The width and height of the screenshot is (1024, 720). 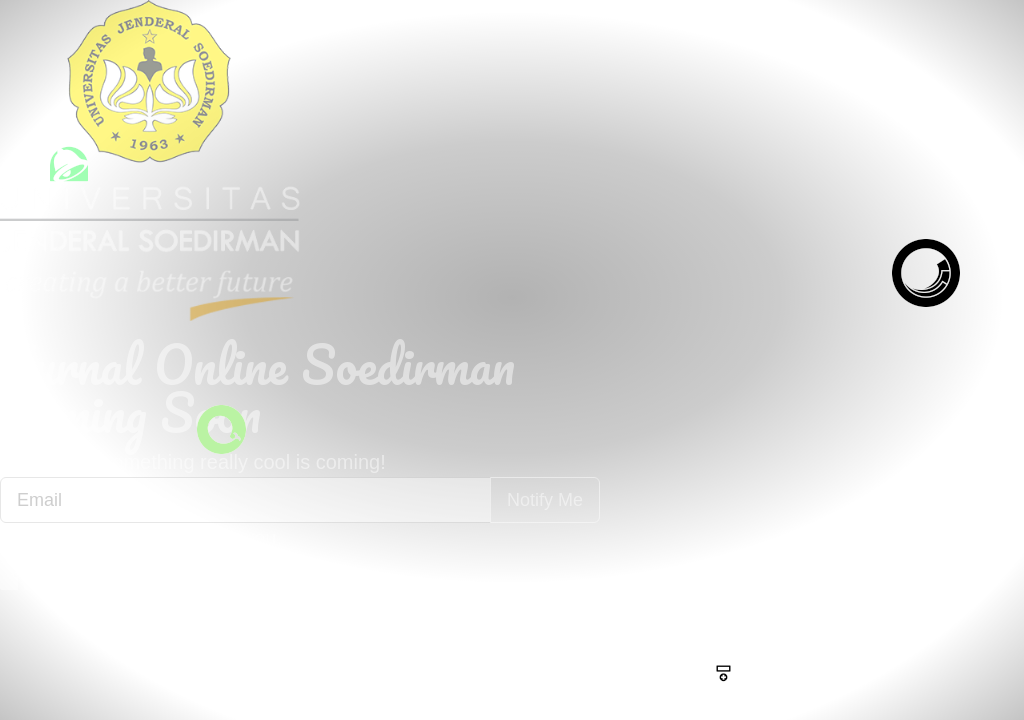 What do you see at coordinates (69, 164) in the screenshot?
I see `open the Taco Bell app` at bounding box center [69, 164].